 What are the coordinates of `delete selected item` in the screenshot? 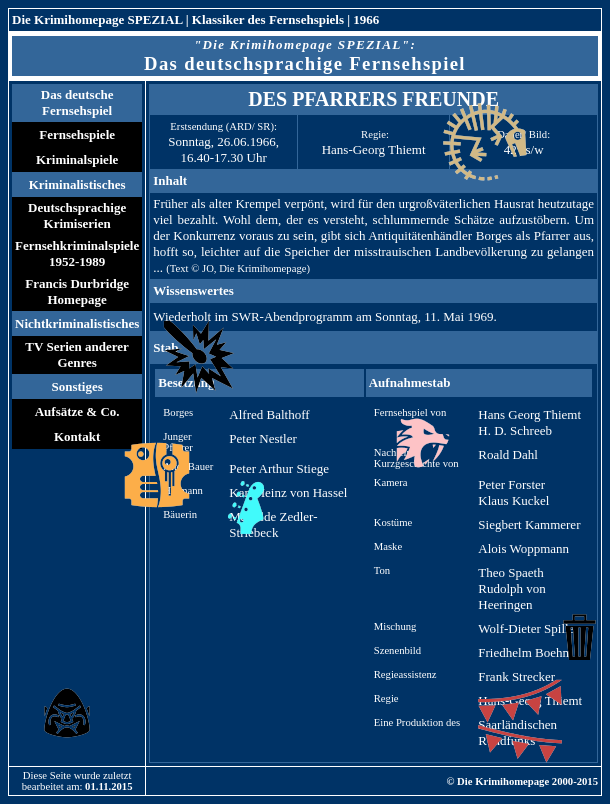 It's located at (579, 632).